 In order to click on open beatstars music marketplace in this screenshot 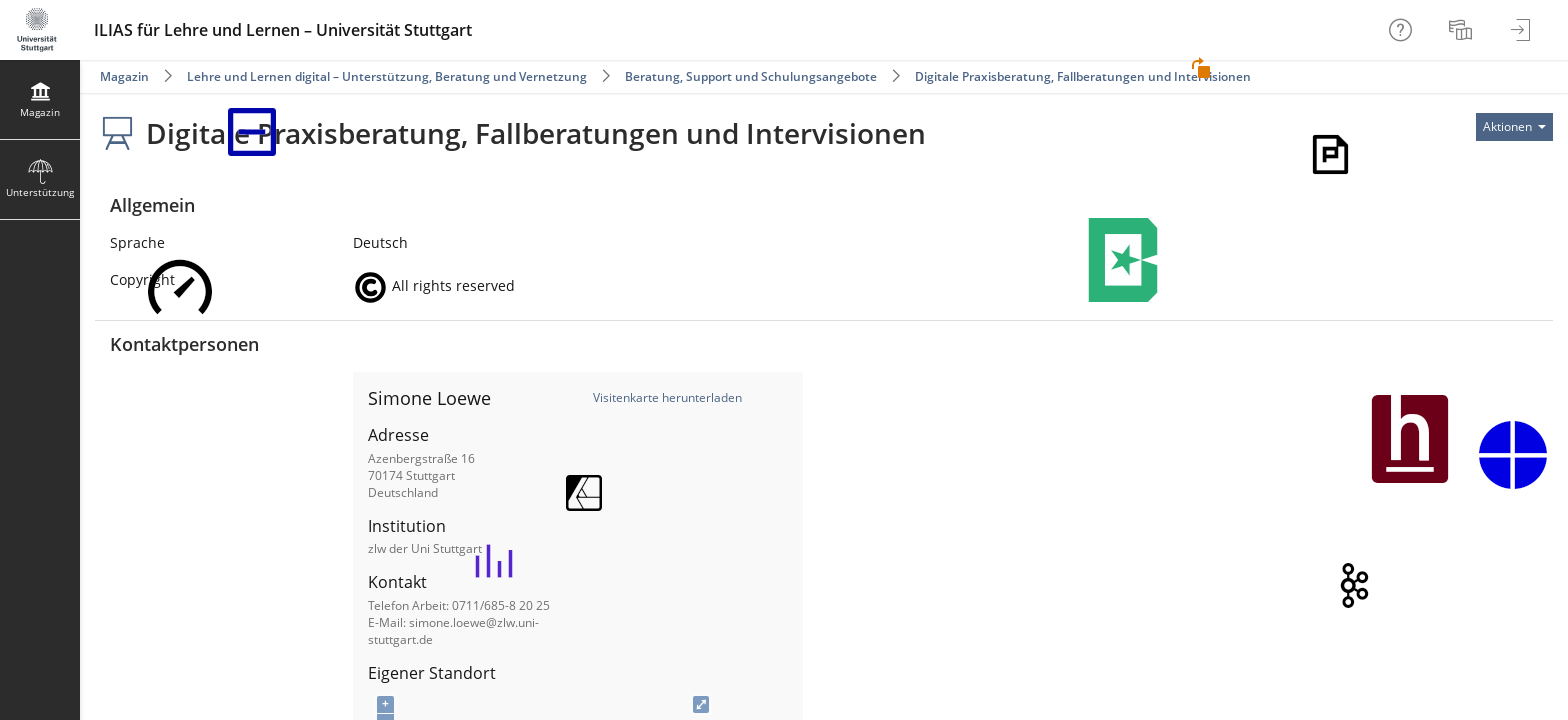, I will do `click(1123, 260)`.